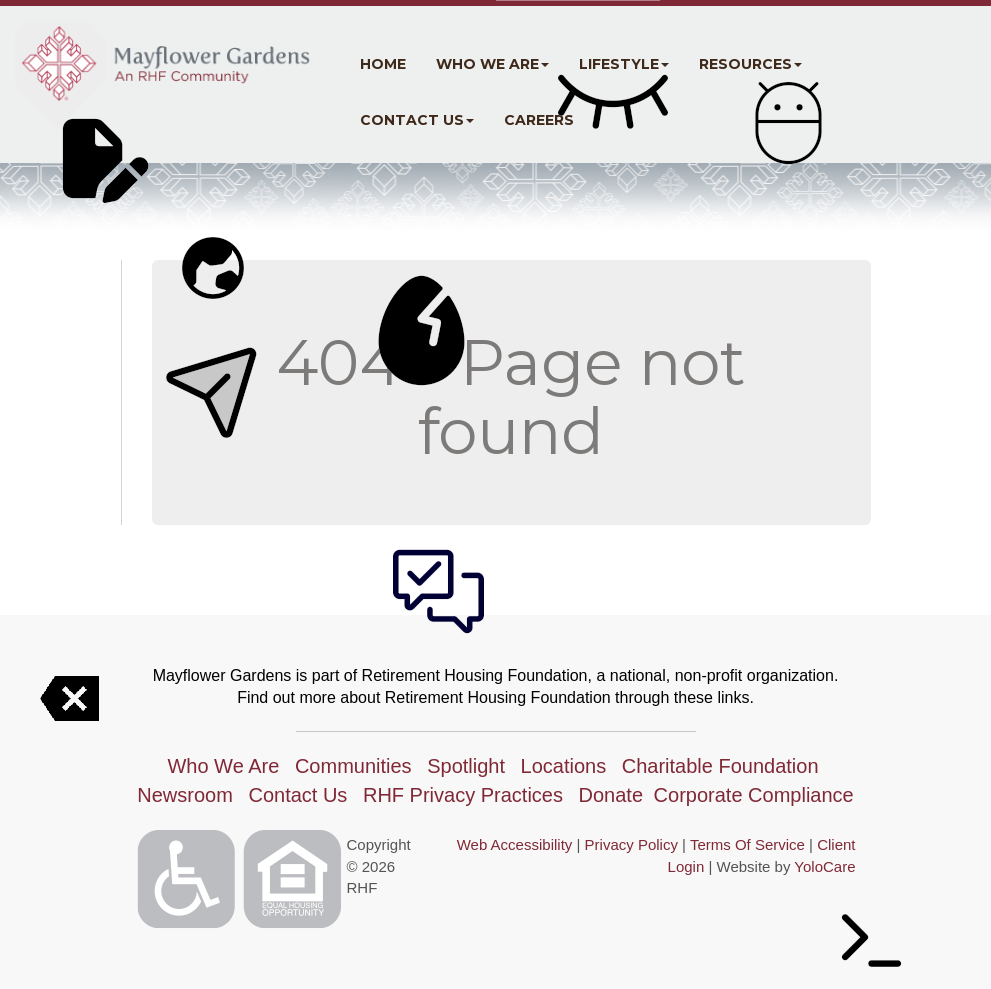 The height and width of the screenshot is (989, 991). What do you see at coordinates (871, 940) in the screenshot?
I see `open command line terminal` at bounding box center [871, 940].